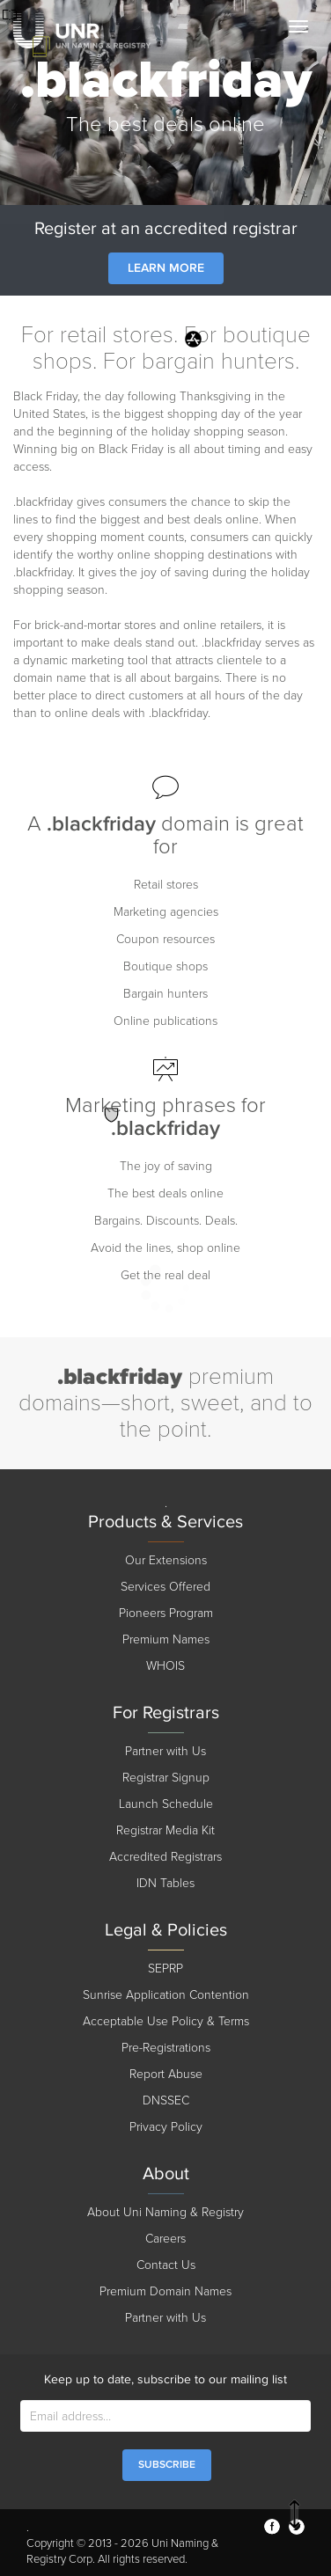  Describe the element at coordinates (193, 339) in the screenshot. I see `open the app store` at that location.